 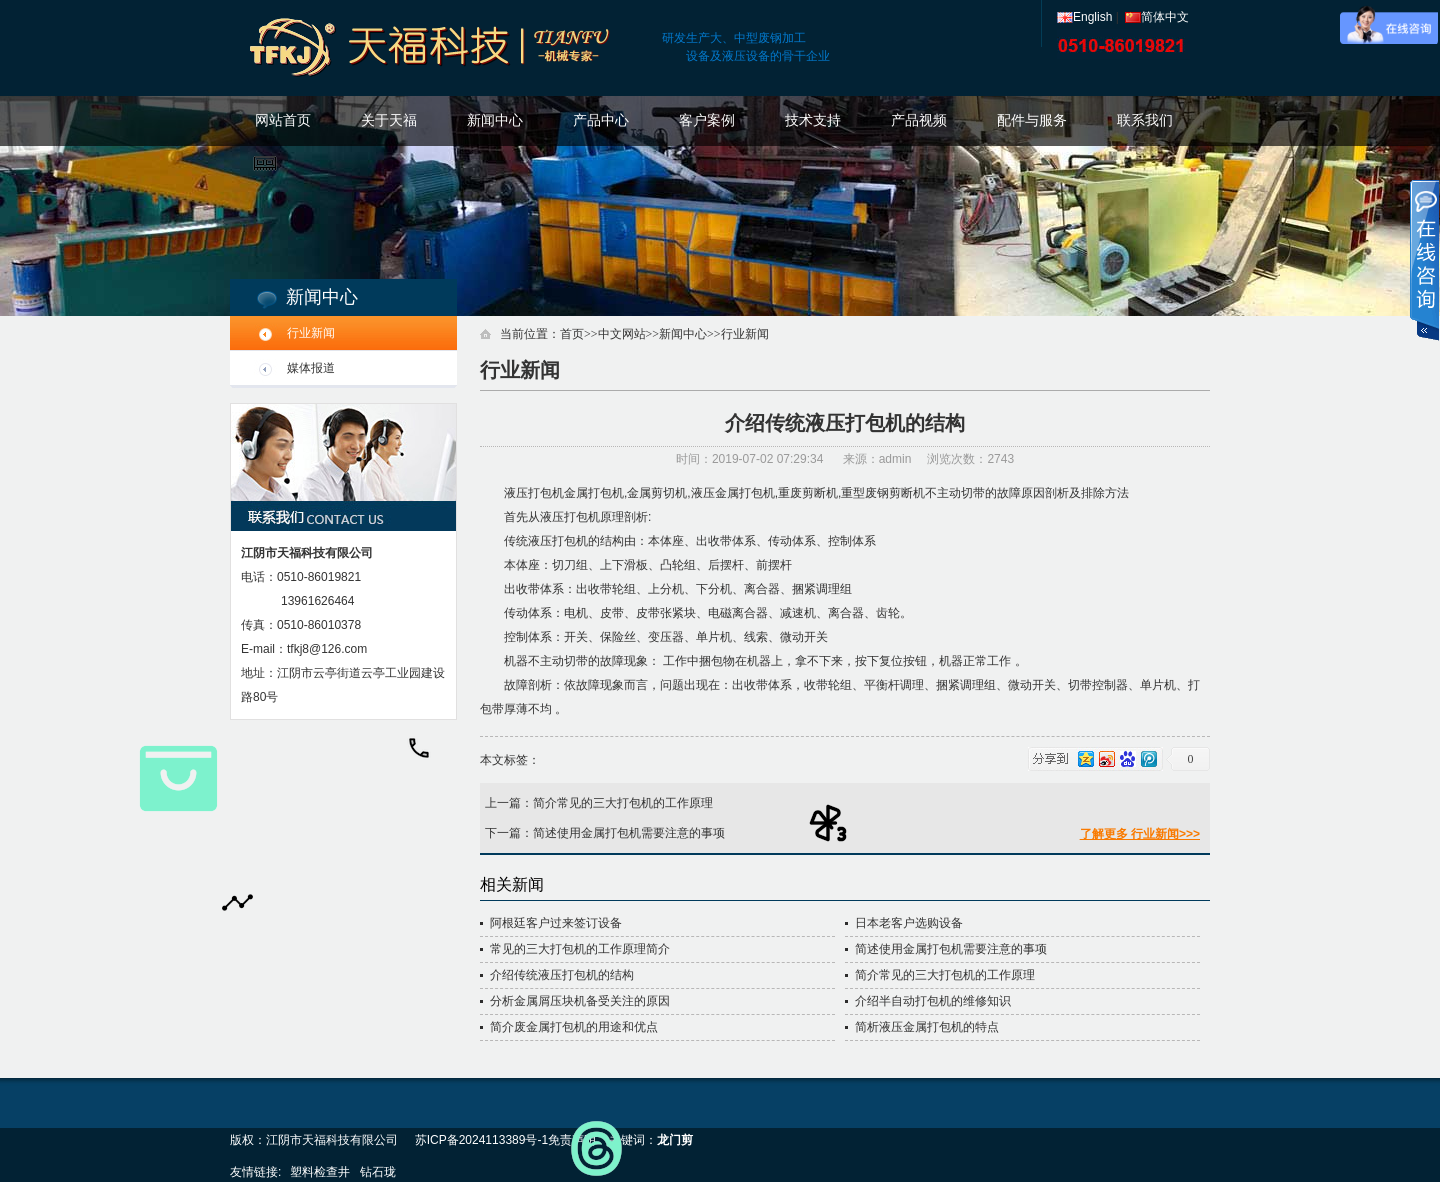 What do you see at coordinates (419, 748) in the screenshot?
I see `make a phone call` at bounding box center [419, 748].